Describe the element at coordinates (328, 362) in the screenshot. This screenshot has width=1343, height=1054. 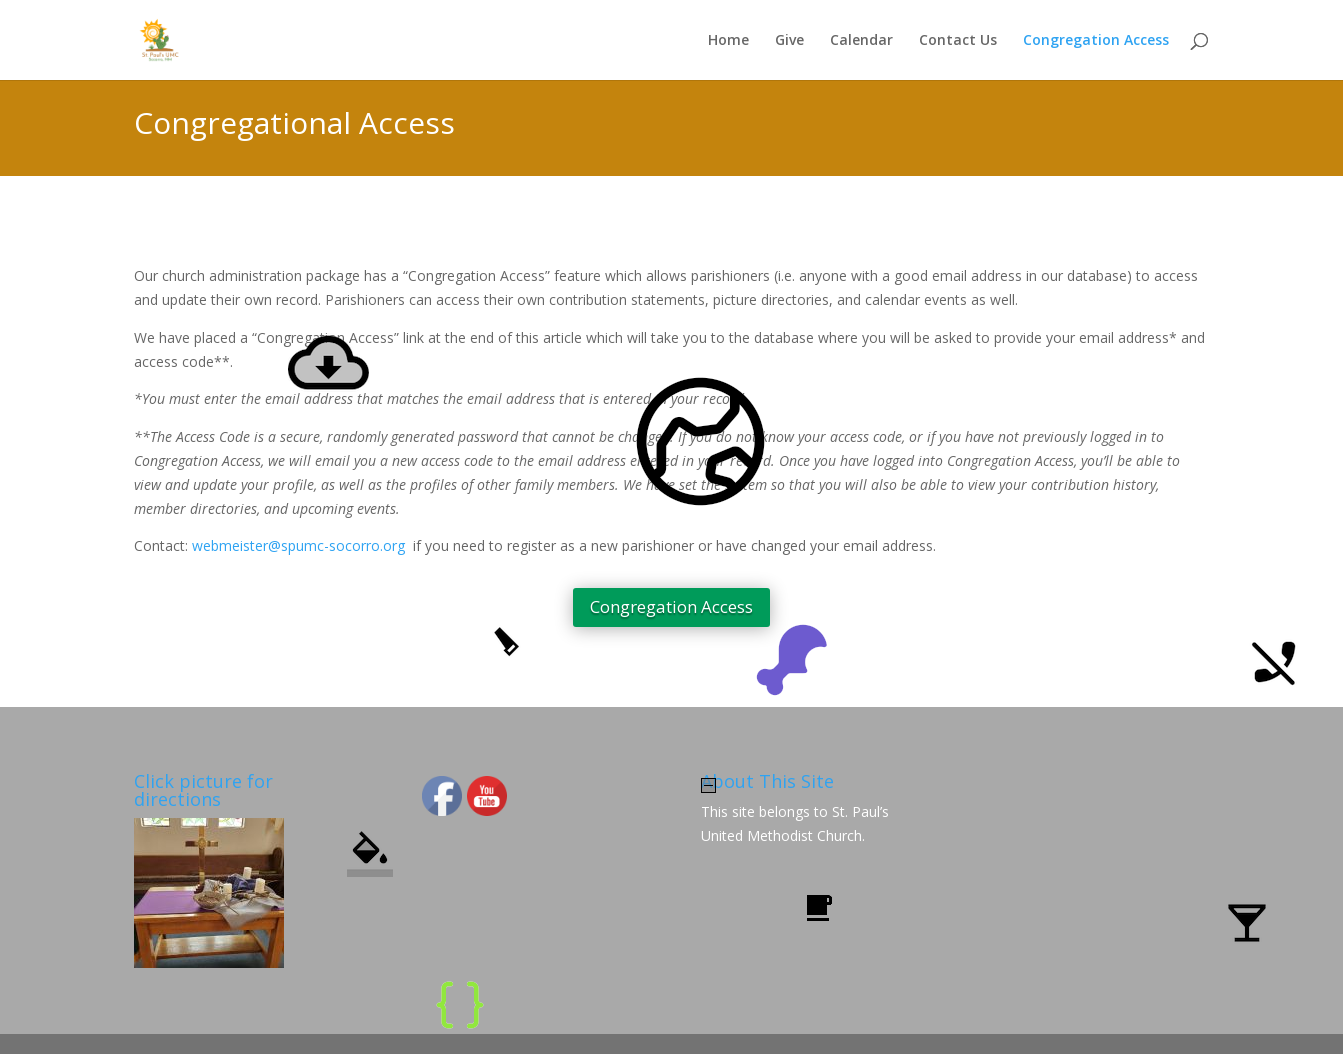
I see `download file from cloud storage` at that location.